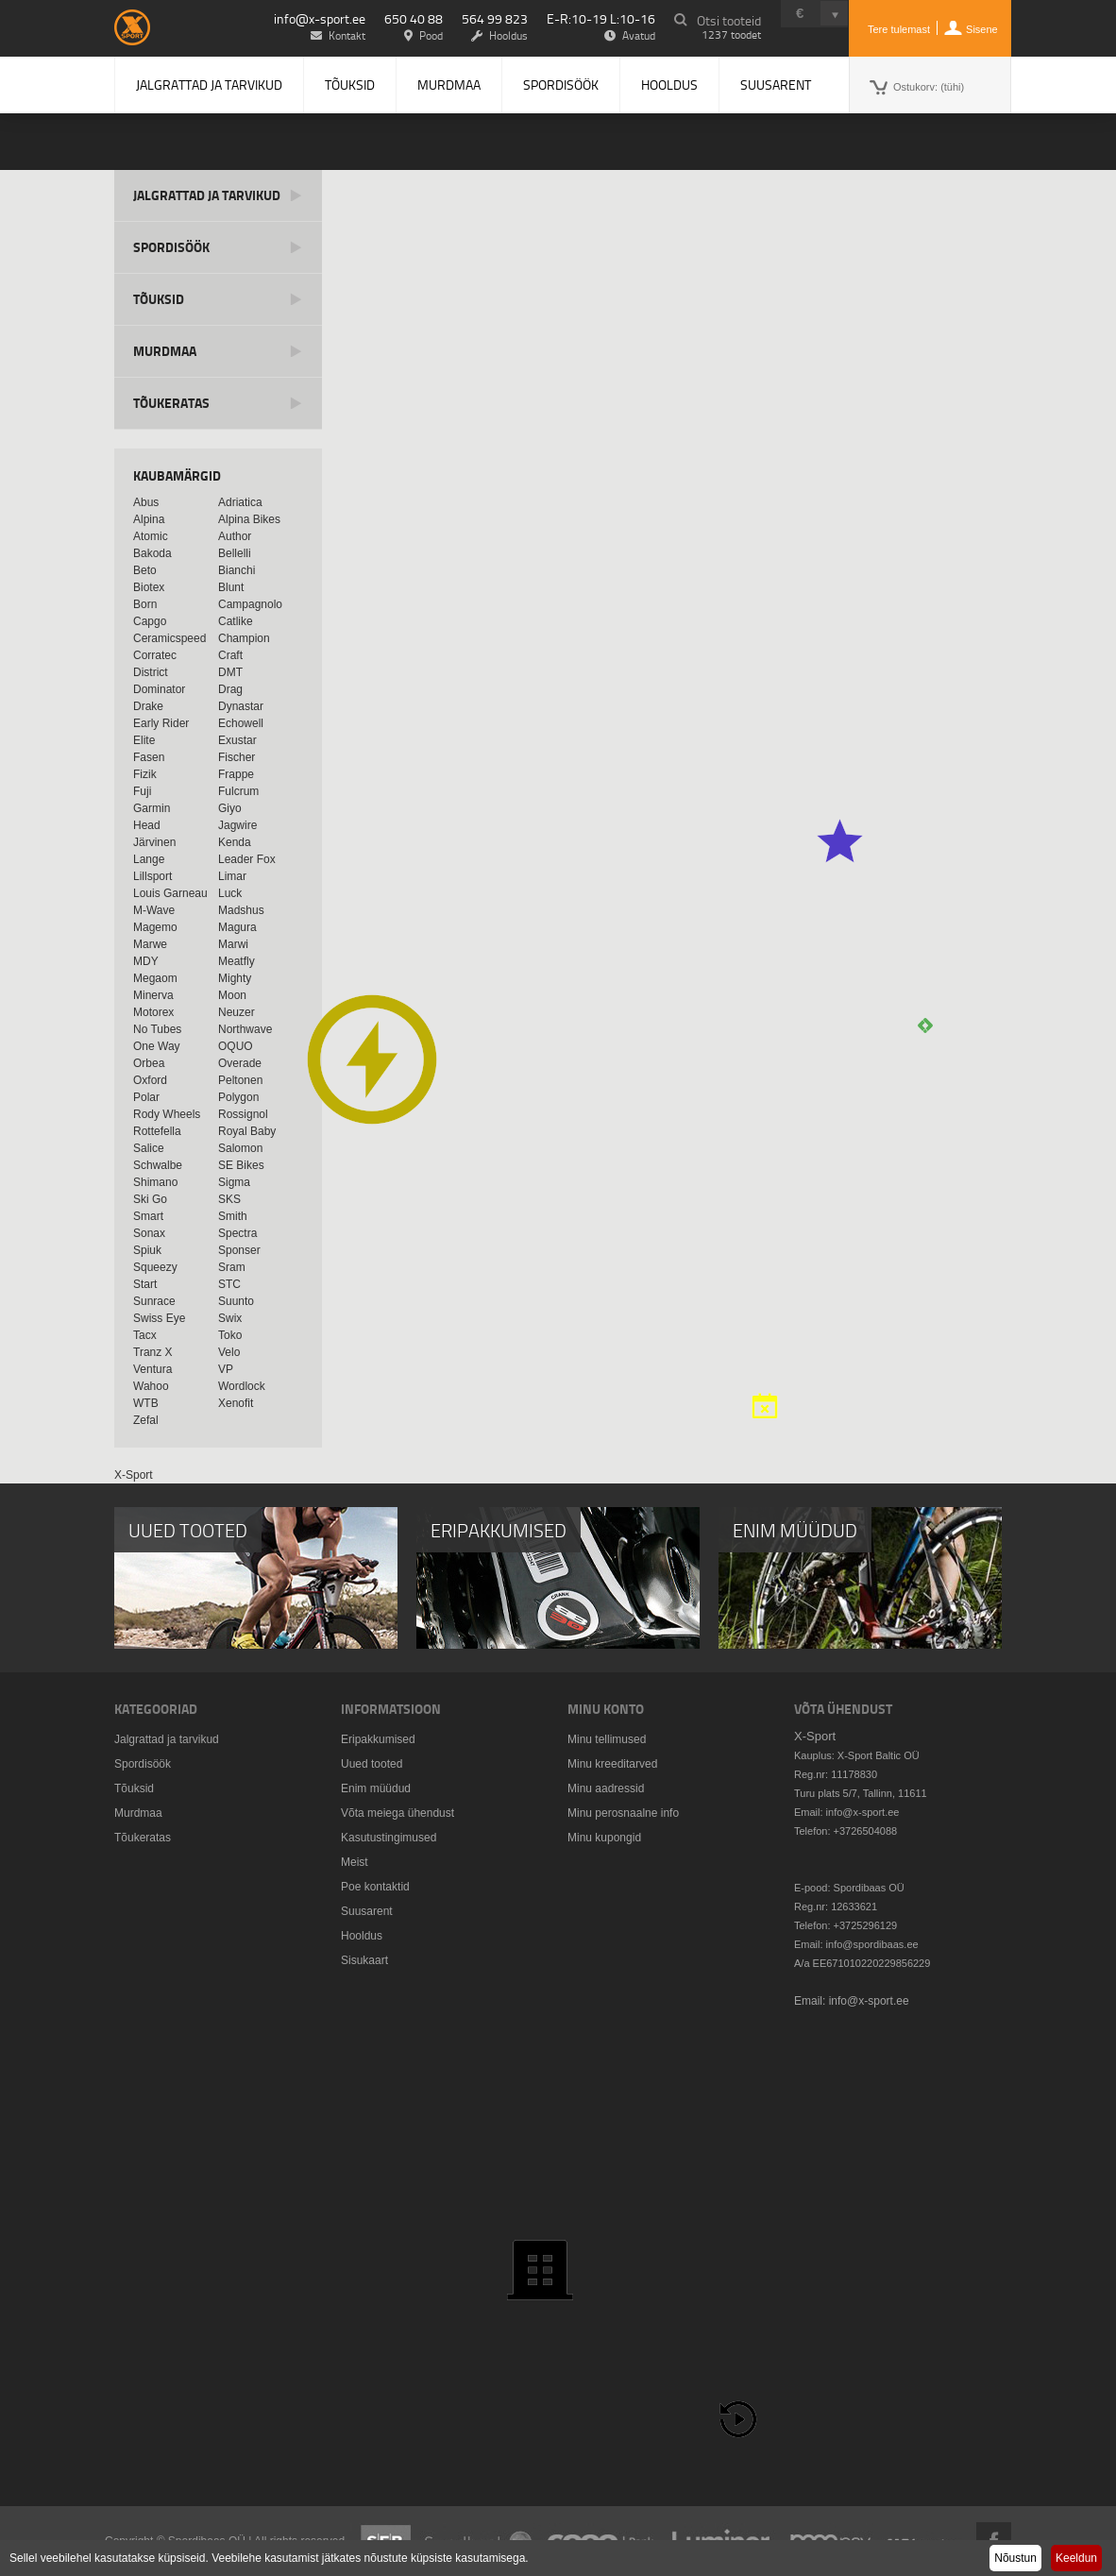  What do you see at coordinates (738, 2419) in the screenshot?
I see `view memories or flashback content` at bounding box center [738, 2419].